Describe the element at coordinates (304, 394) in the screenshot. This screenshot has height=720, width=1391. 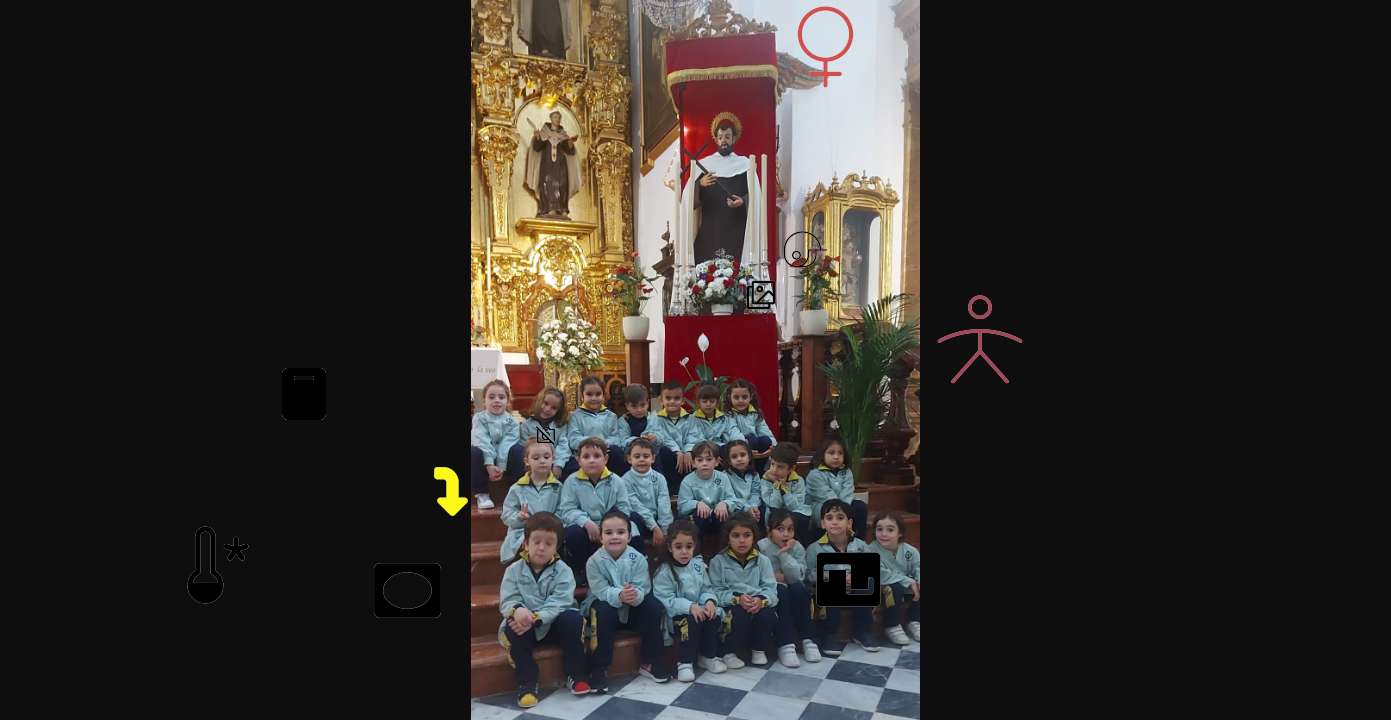
I see `tablet device with speaker` at that location.